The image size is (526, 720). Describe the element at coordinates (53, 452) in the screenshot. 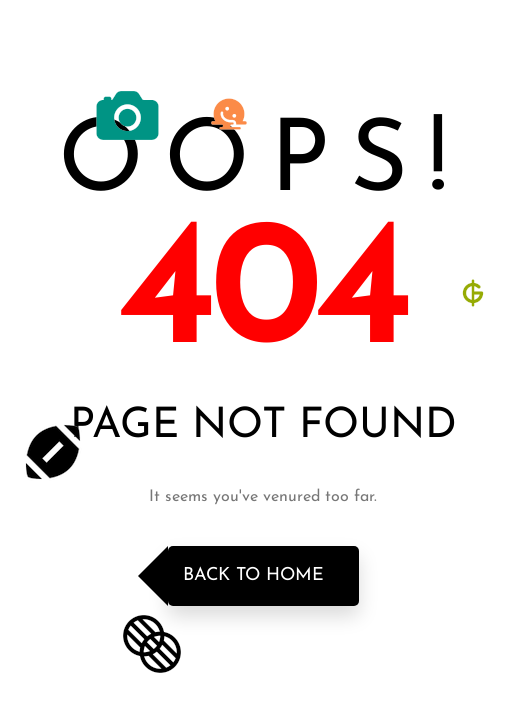

I see `access sports or football content` at that location.